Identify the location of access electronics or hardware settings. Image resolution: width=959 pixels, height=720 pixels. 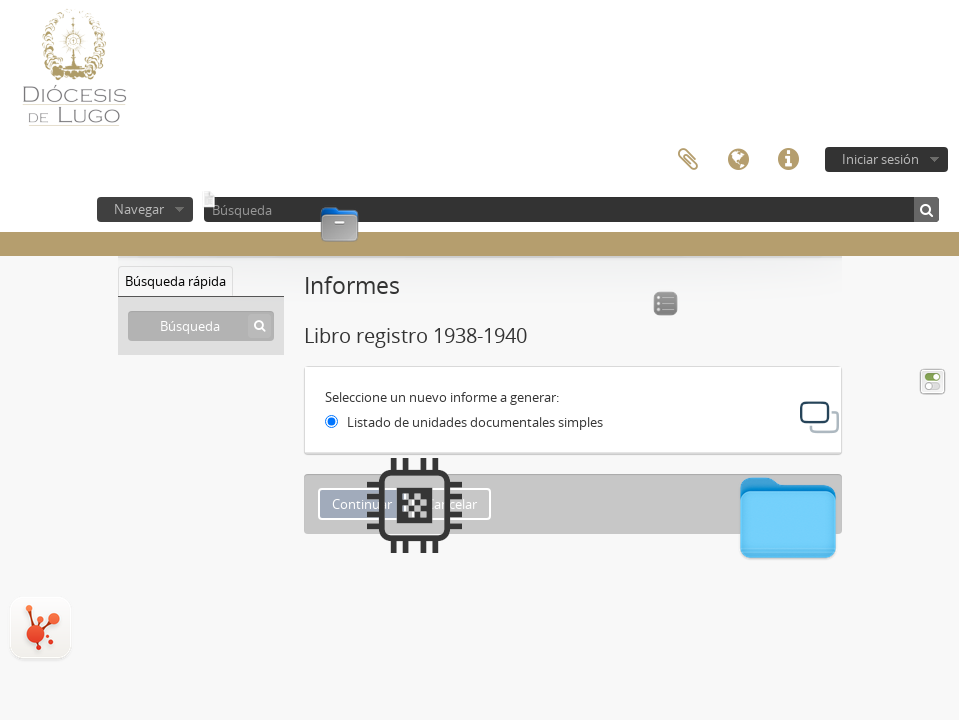
(414, 505).